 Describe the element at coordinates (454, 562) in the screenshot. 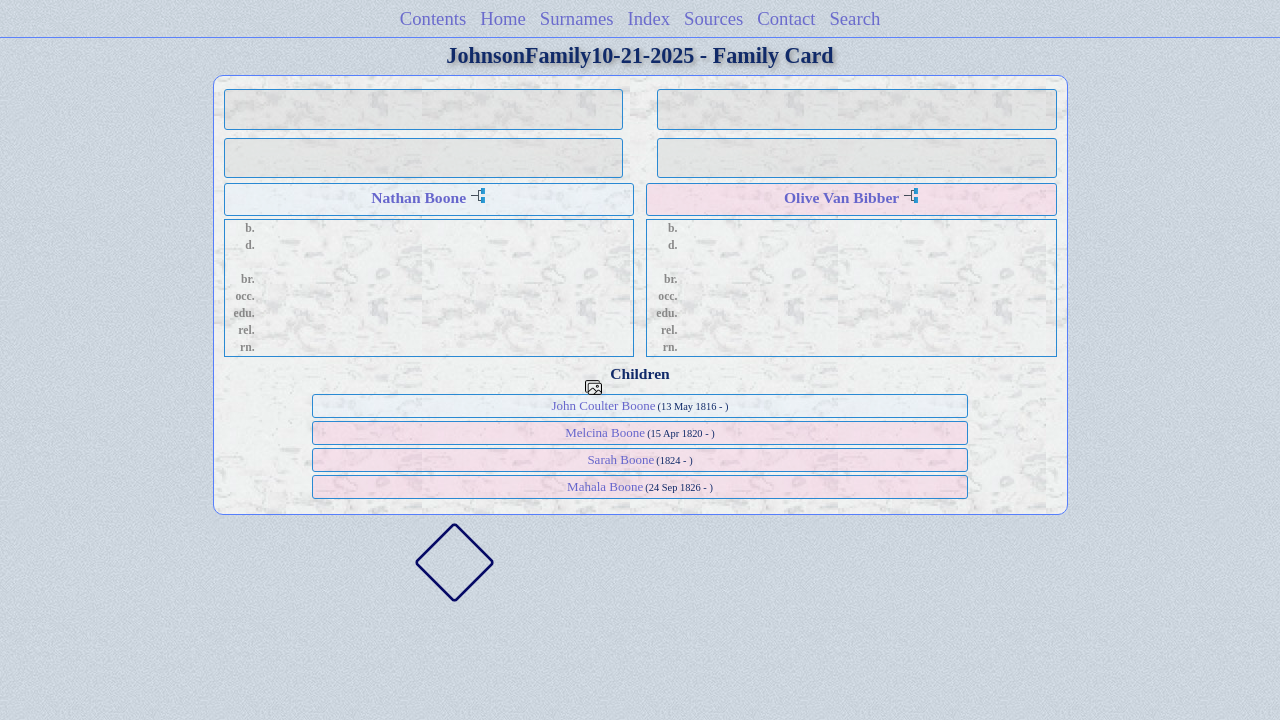

I see `indicates premium or exclusive content` at that location.